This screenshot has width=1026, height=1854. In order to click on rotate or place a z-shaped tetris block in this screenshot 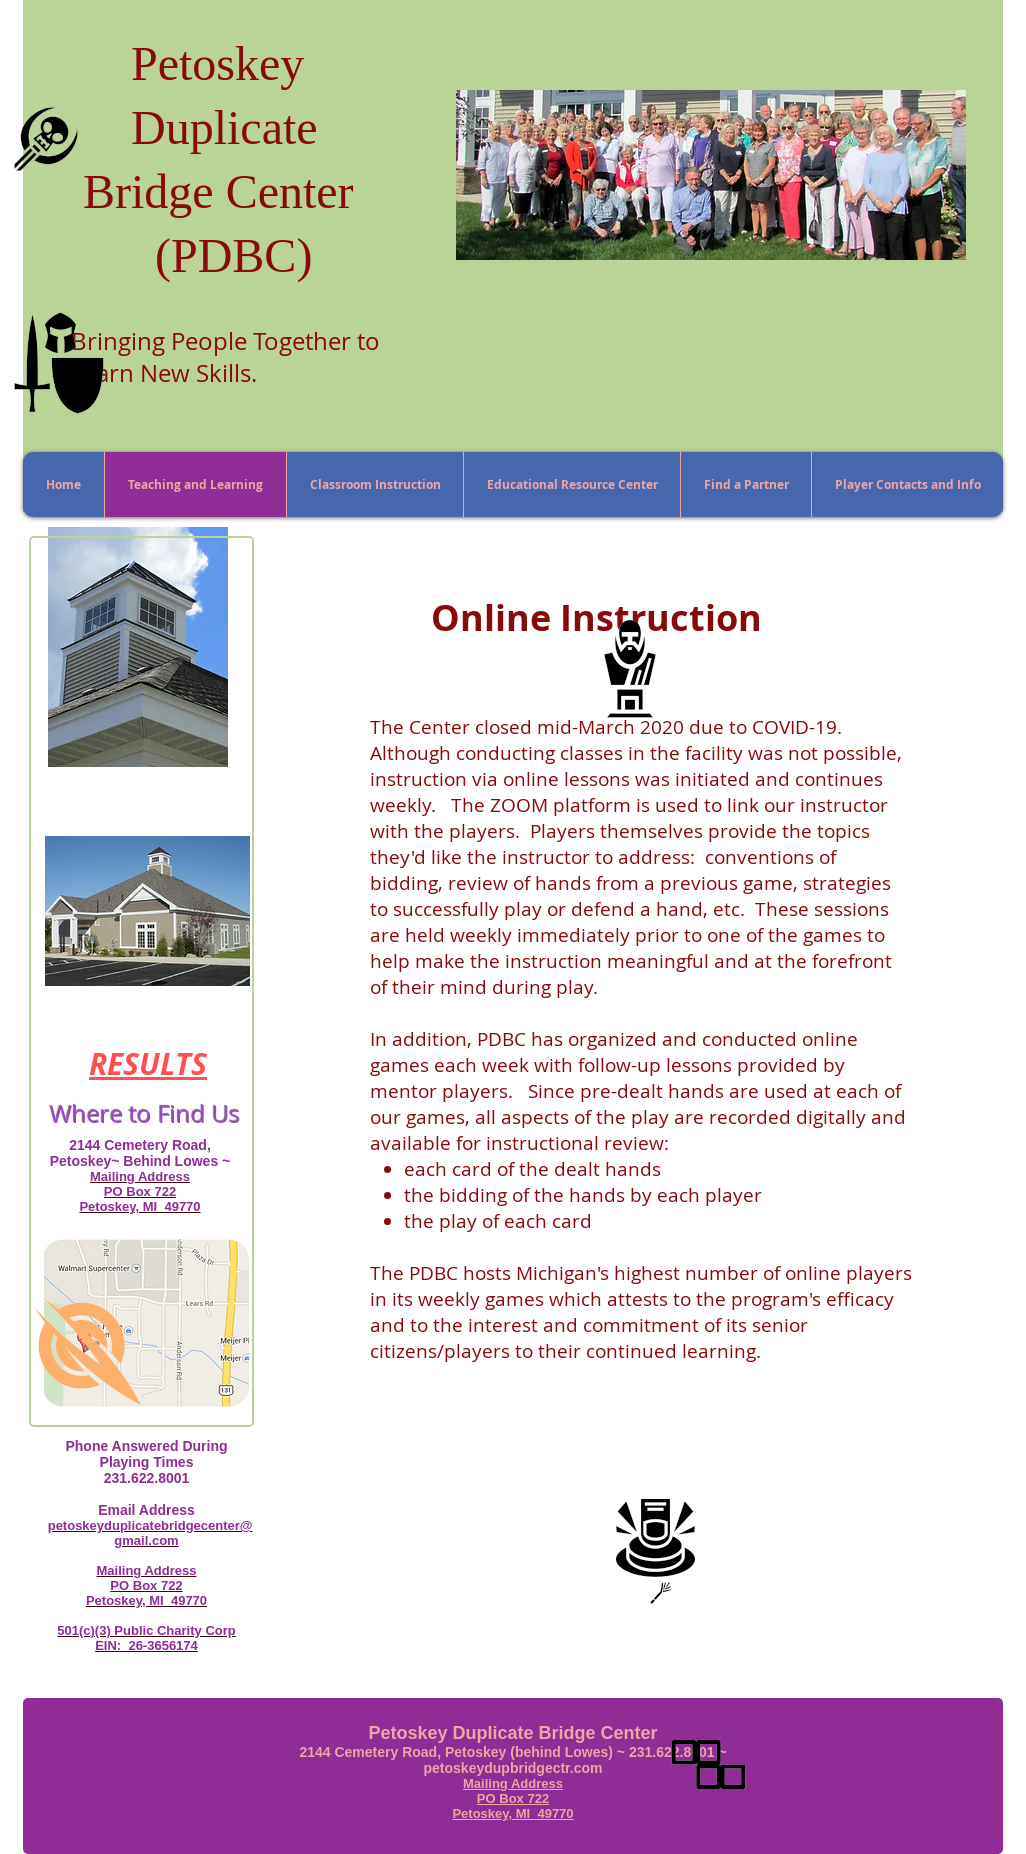, I will do `click(708, 1764)`.